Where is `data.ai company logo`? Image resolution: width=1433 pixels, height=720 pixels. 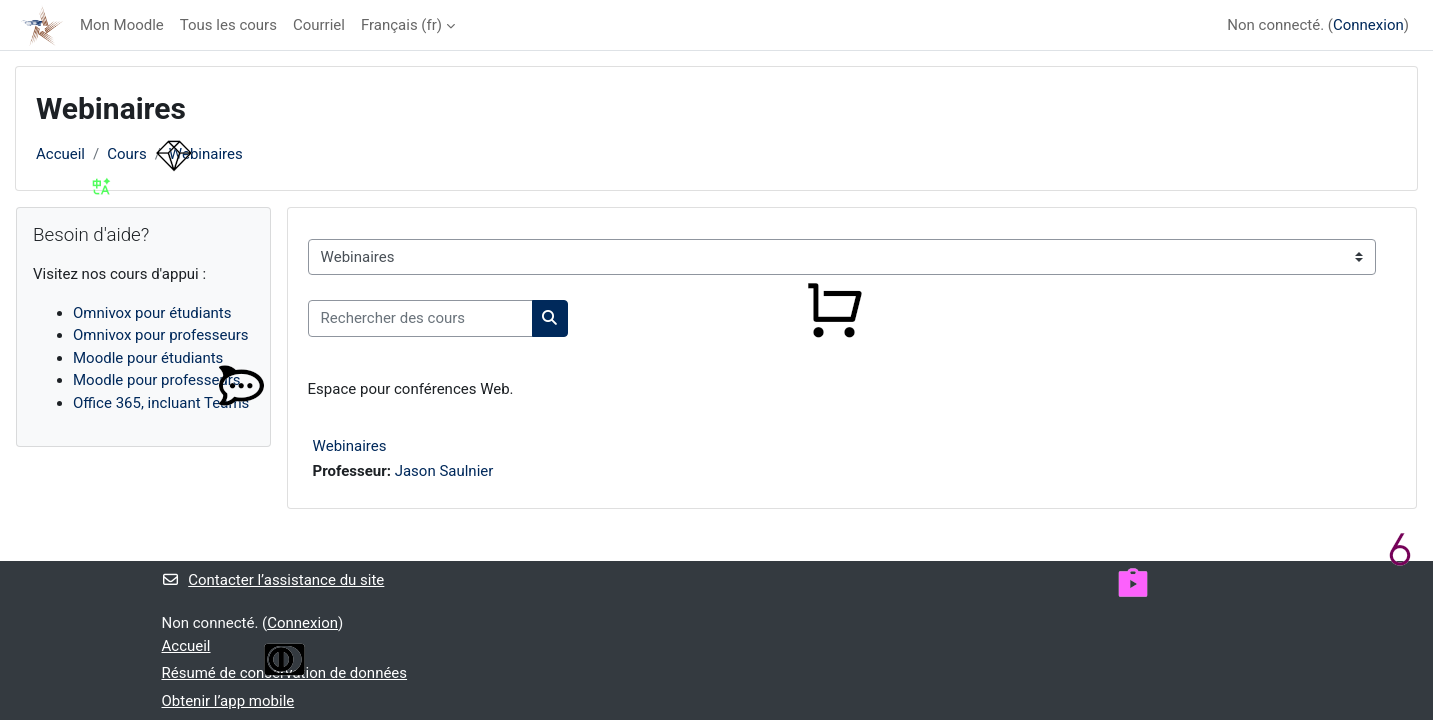
data.ai company logo is located at coordinates (174, 156).